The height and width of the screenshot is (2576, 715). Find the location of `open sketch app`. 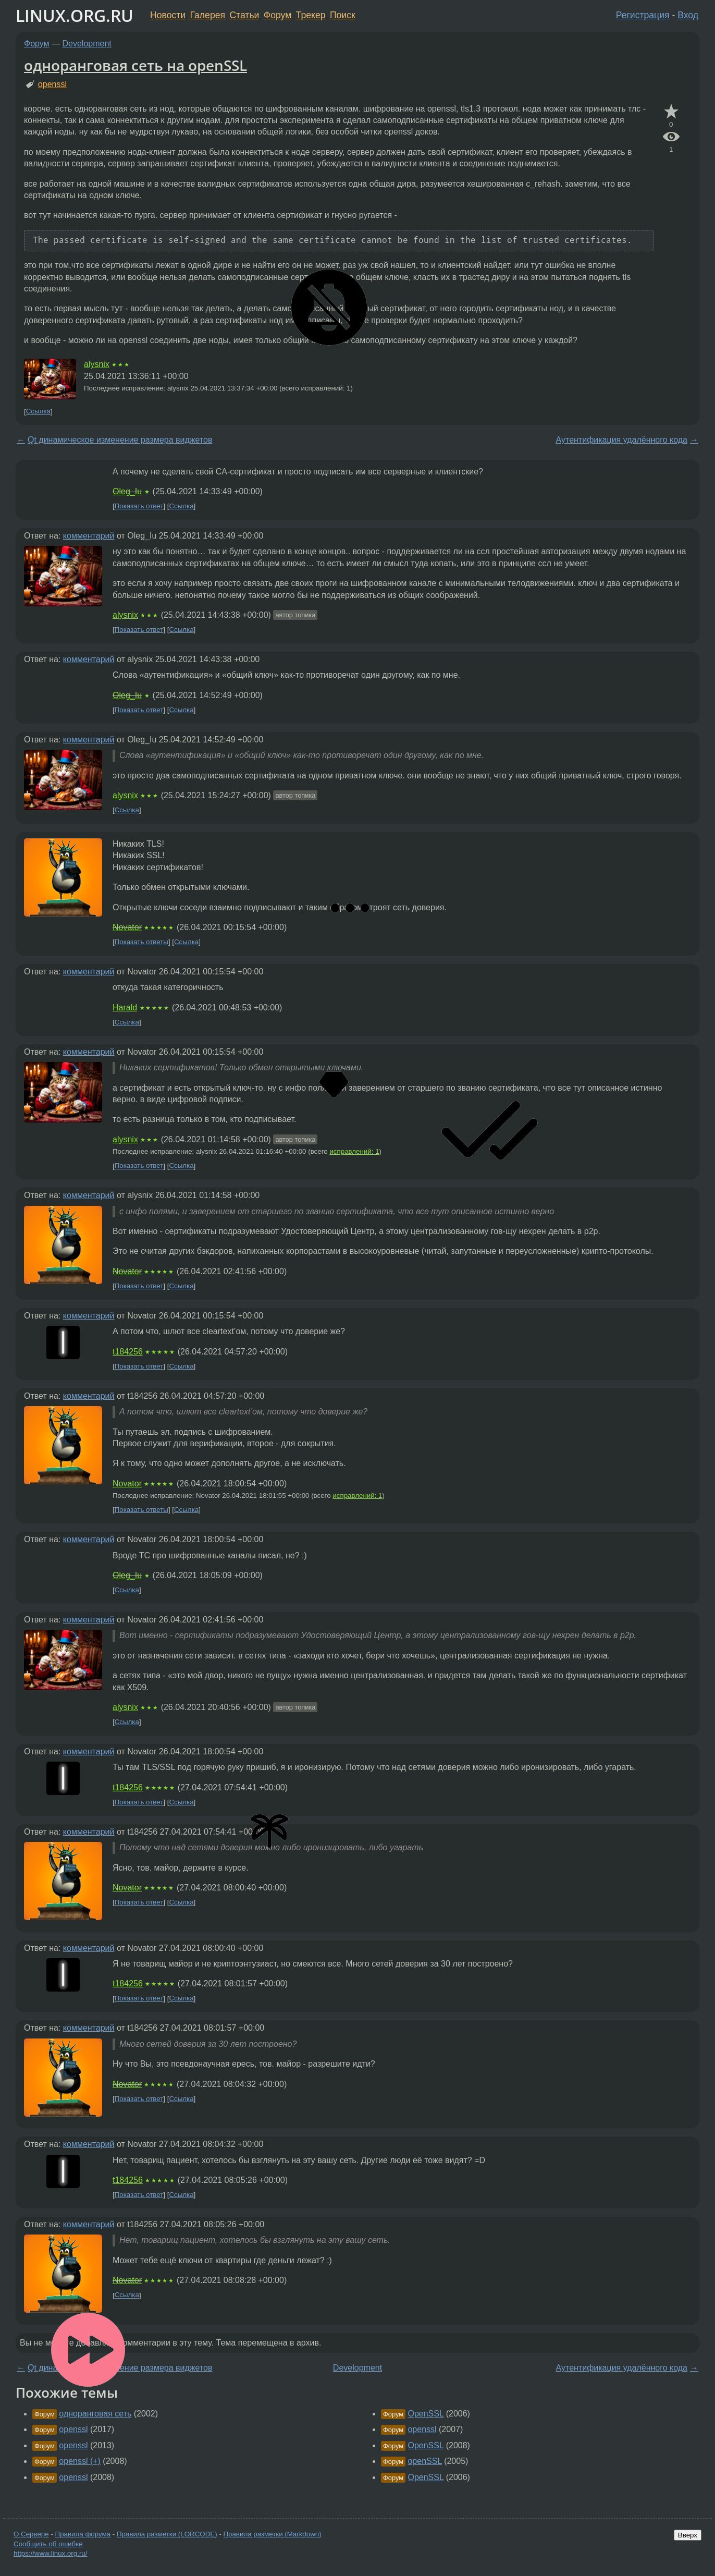

open sketch app is located at coordinates (334, 1084).